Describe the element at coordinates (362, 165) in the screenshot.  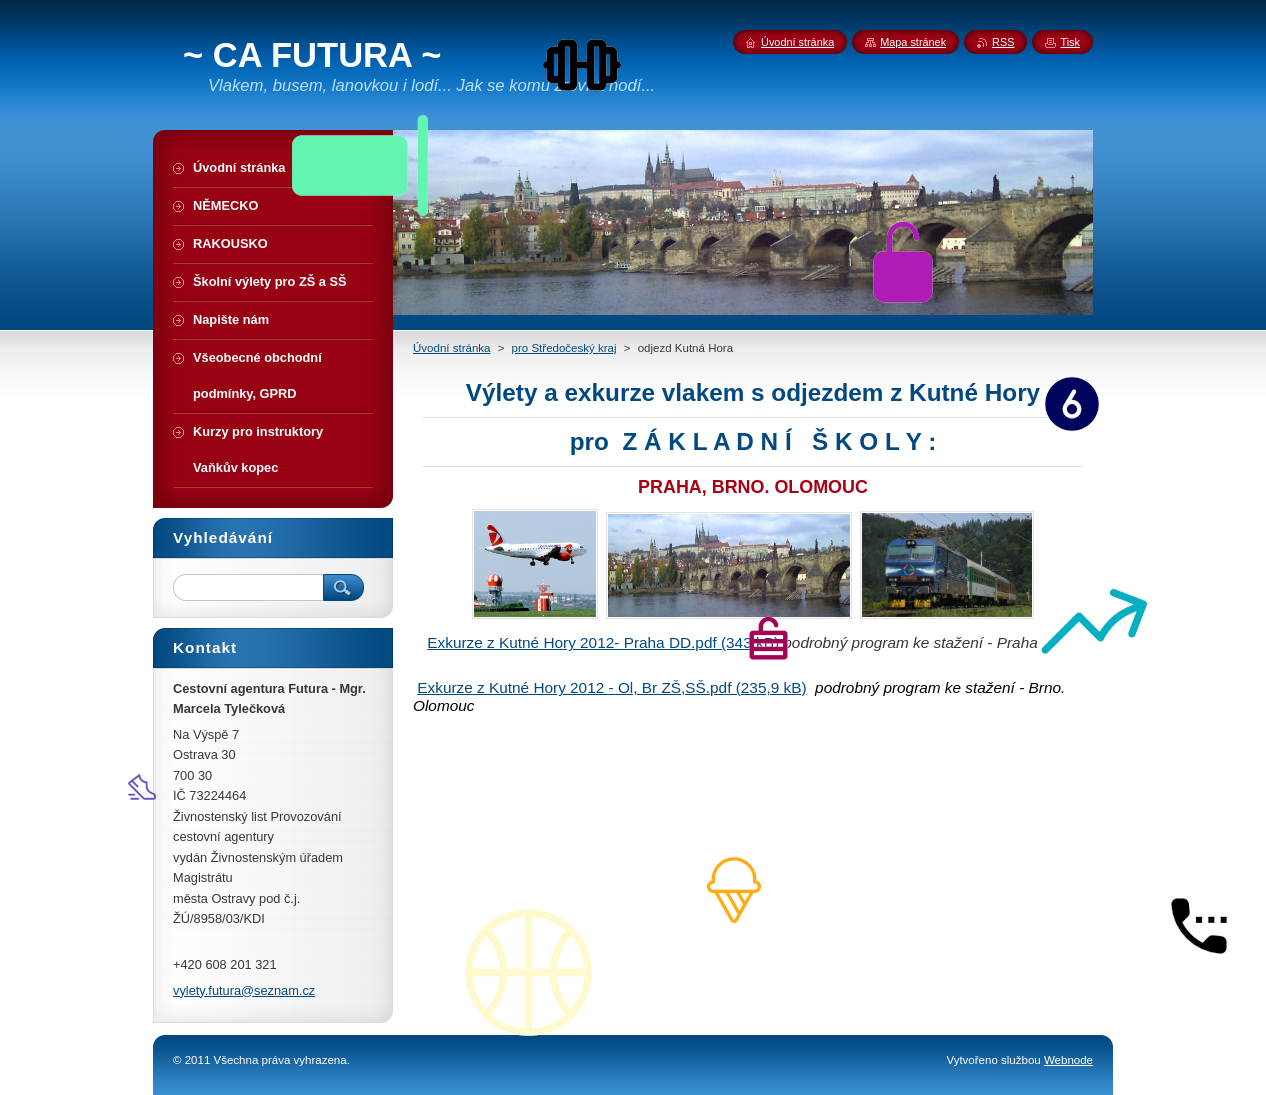
I see `align content to the right` at that location.